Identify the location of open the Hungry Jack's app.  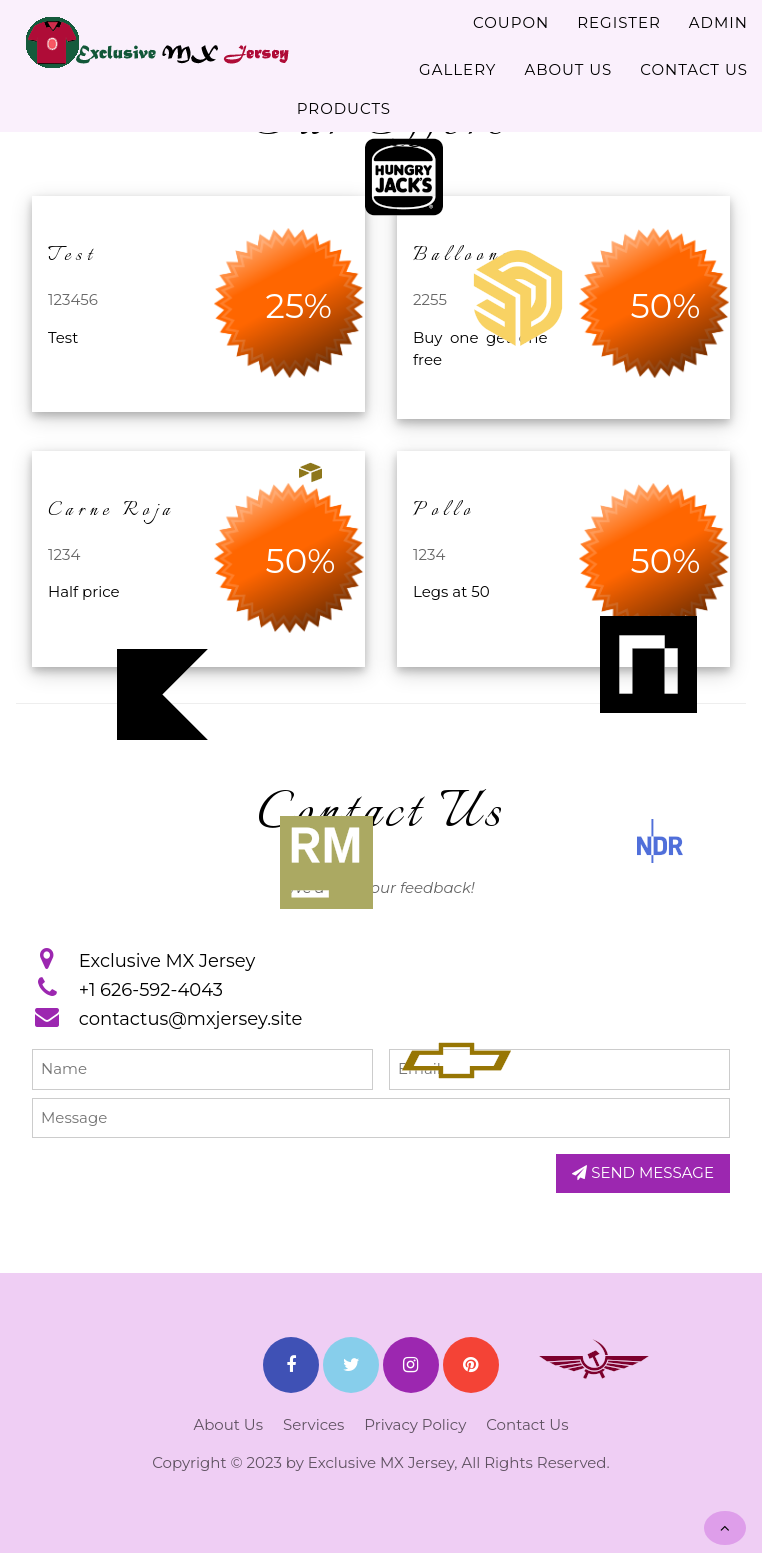
(404, 177).